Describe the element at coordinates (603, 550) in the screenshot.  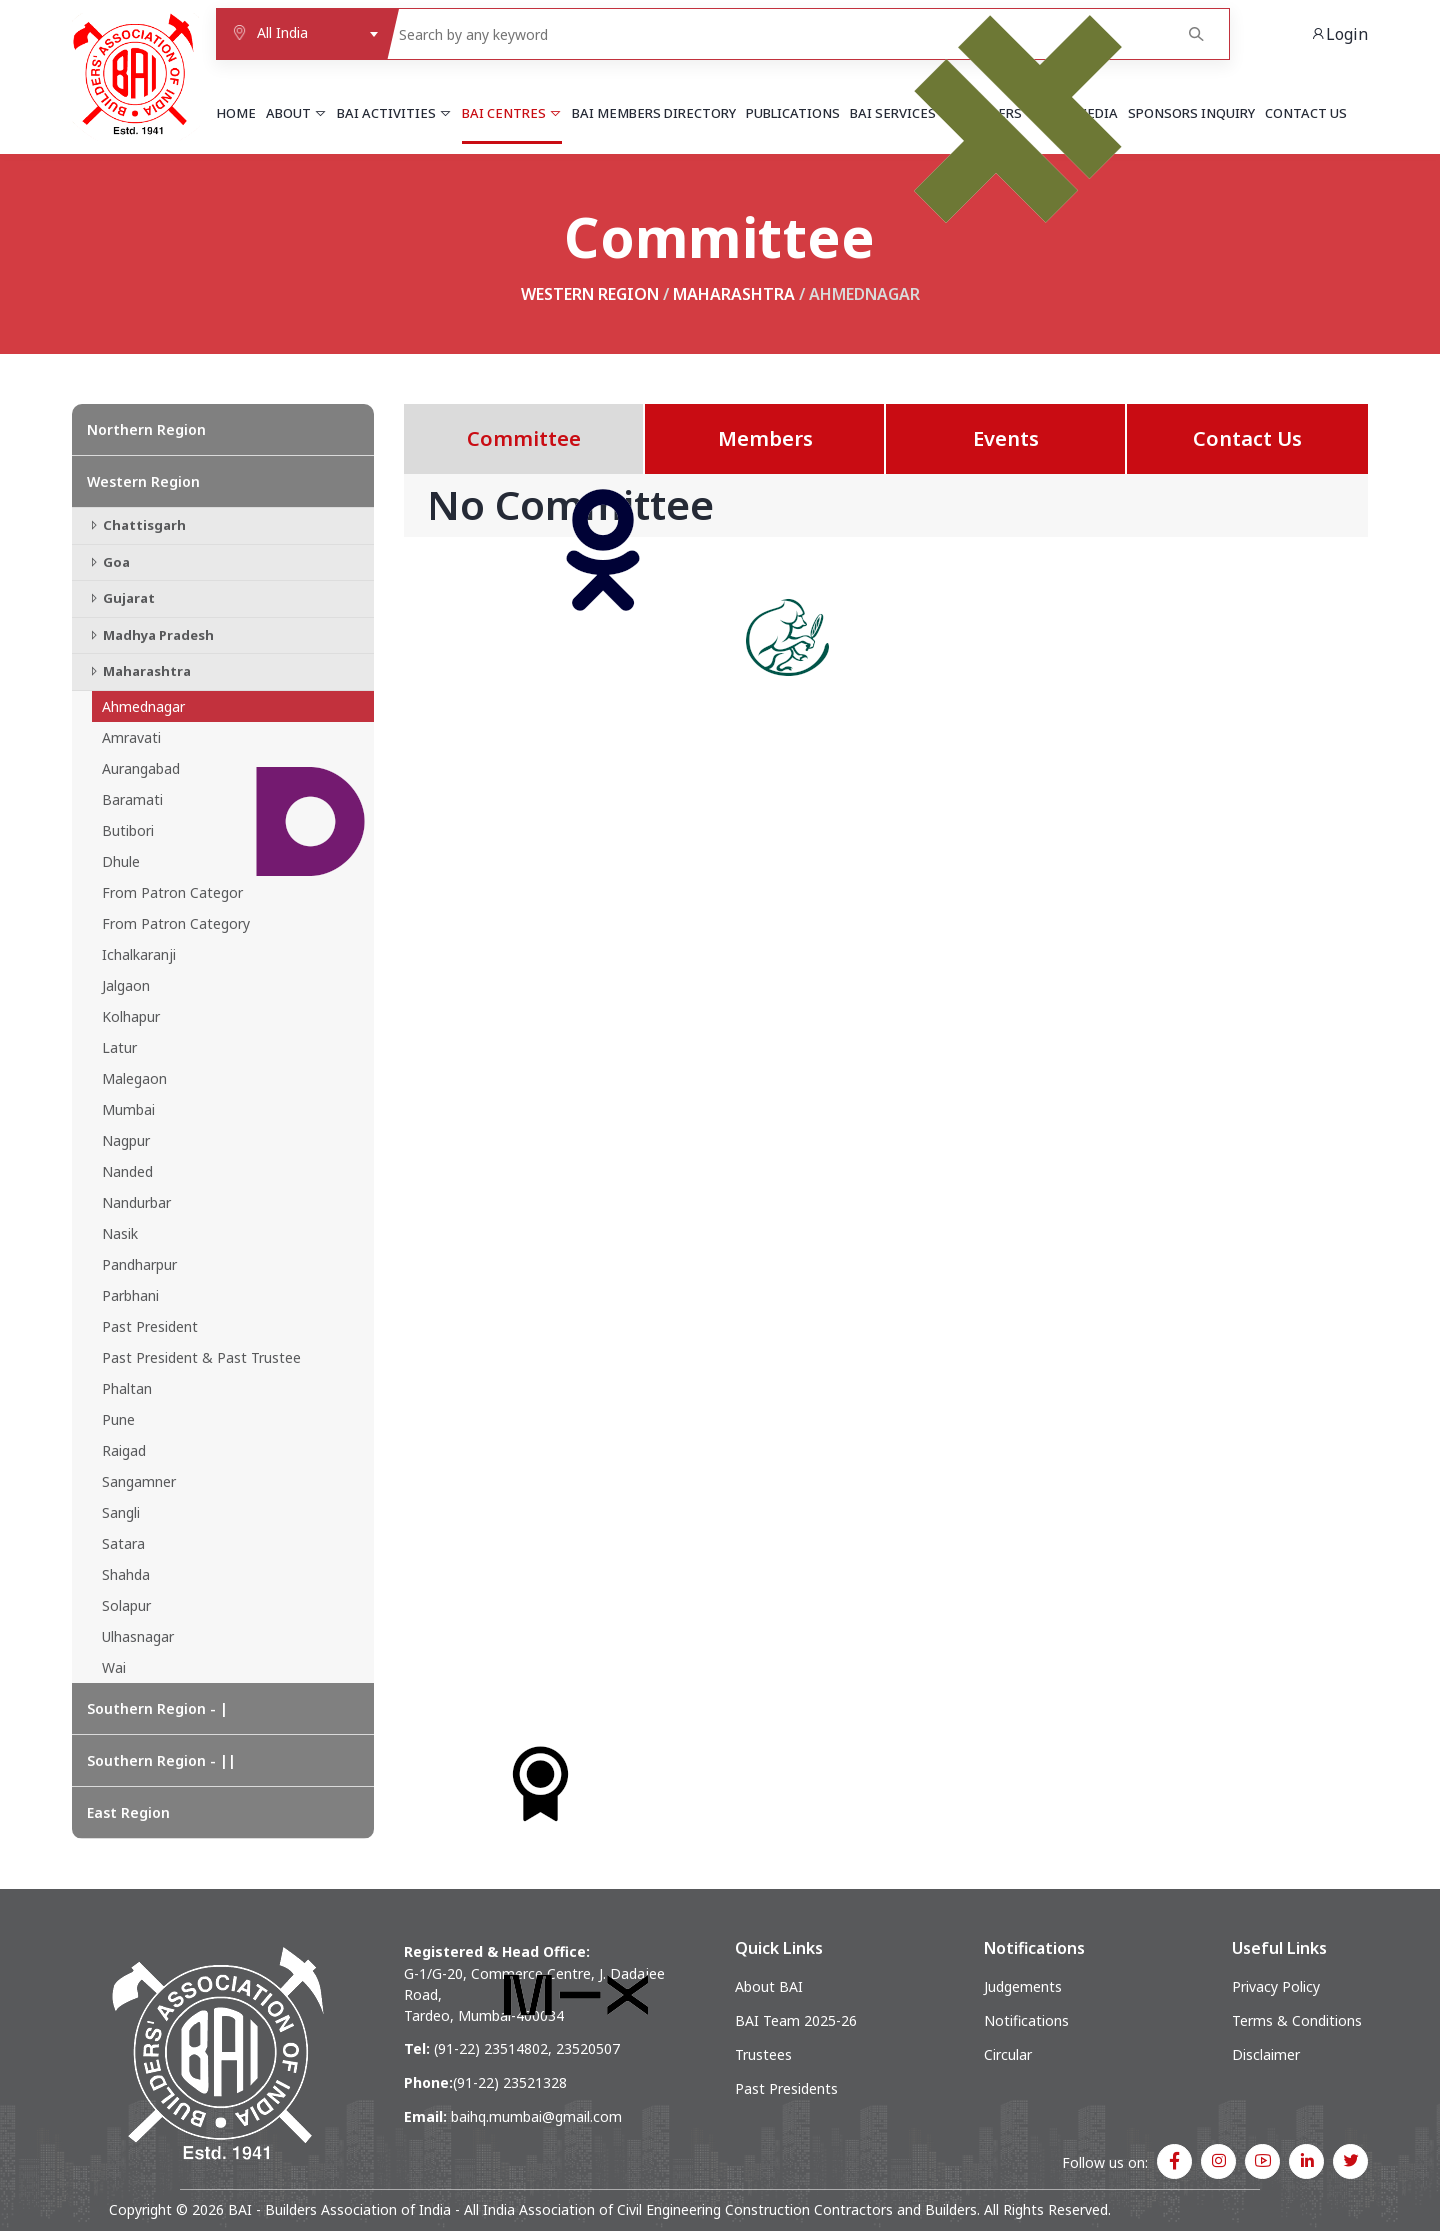
I see `open odnoklassniki social network` at that location.